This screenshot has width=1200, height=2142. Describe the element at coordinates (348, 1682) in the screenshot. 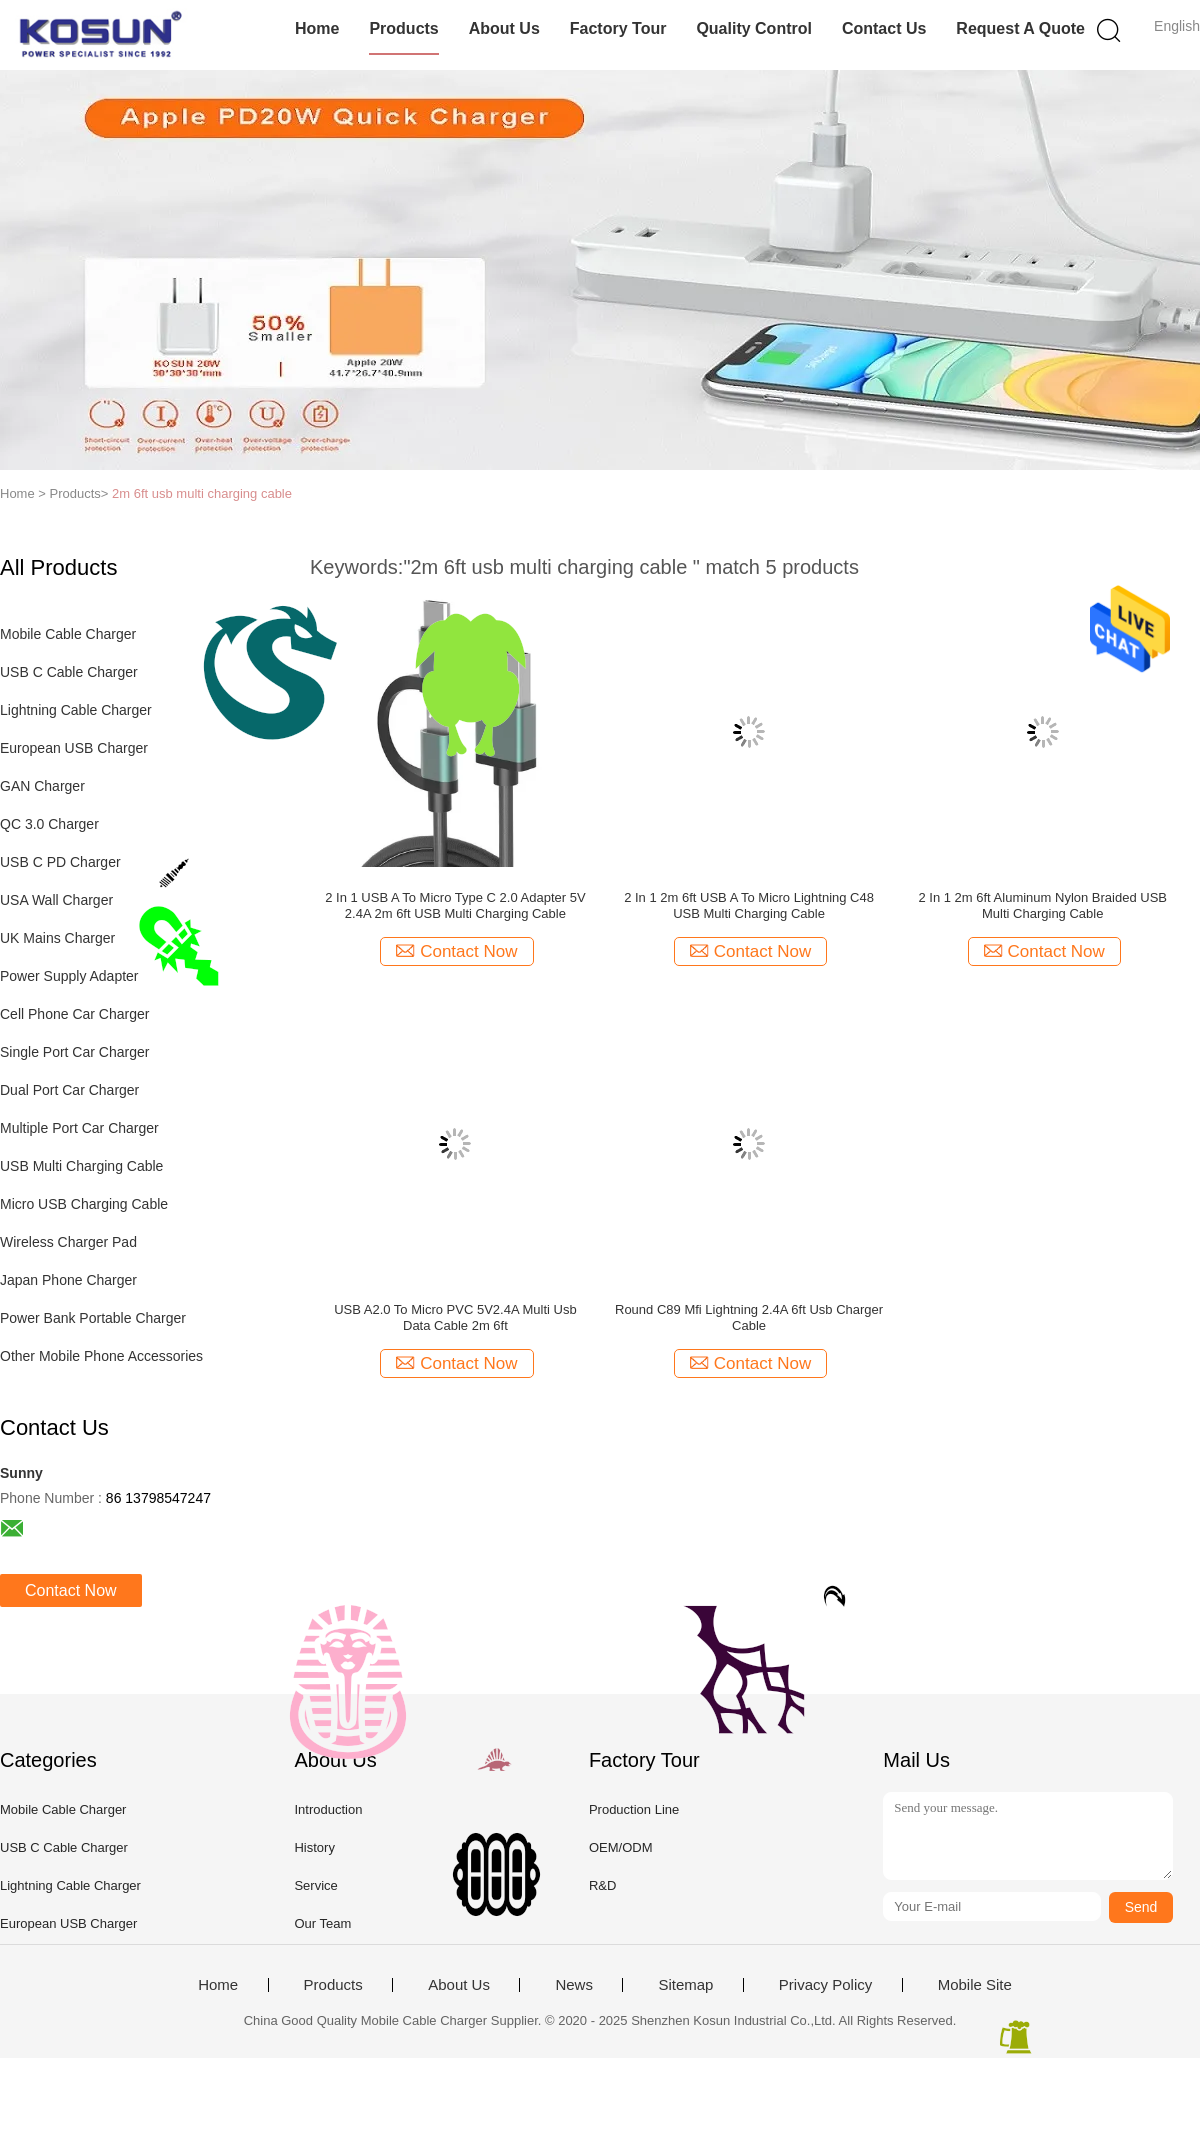

I see `access ancient egypt themed content` at that location.